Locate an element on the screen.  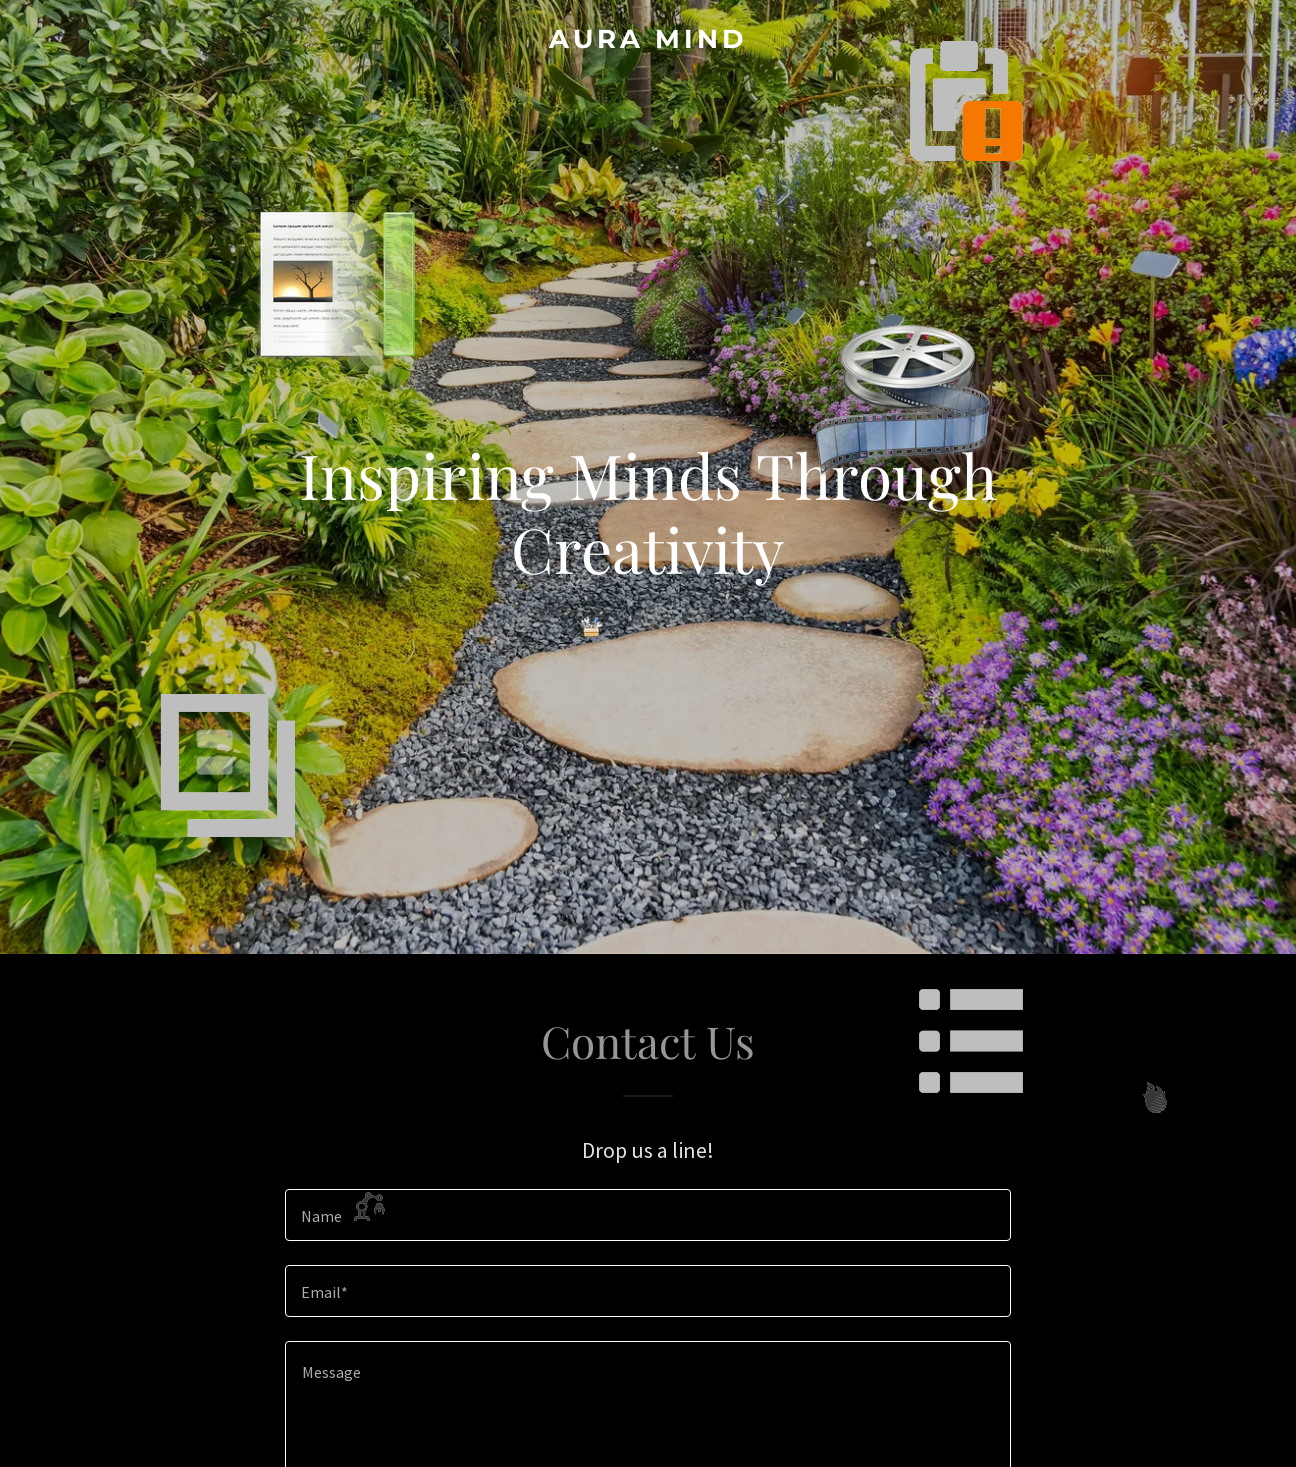
indicates a video file type is located at coordinates (902, 406).